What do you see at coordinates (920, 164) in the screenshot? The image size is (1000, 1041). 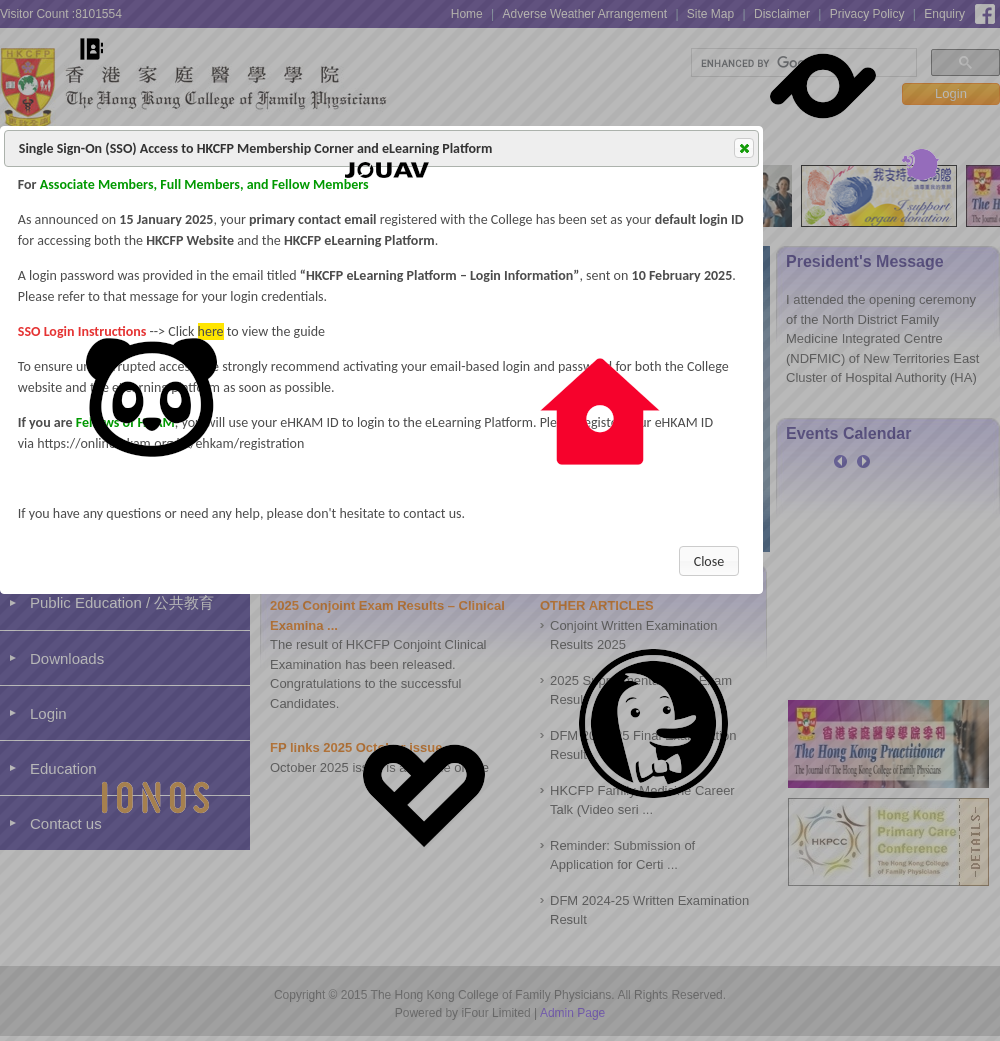 I see `open the Plurk social networking app` at bounding box center [920, 164].